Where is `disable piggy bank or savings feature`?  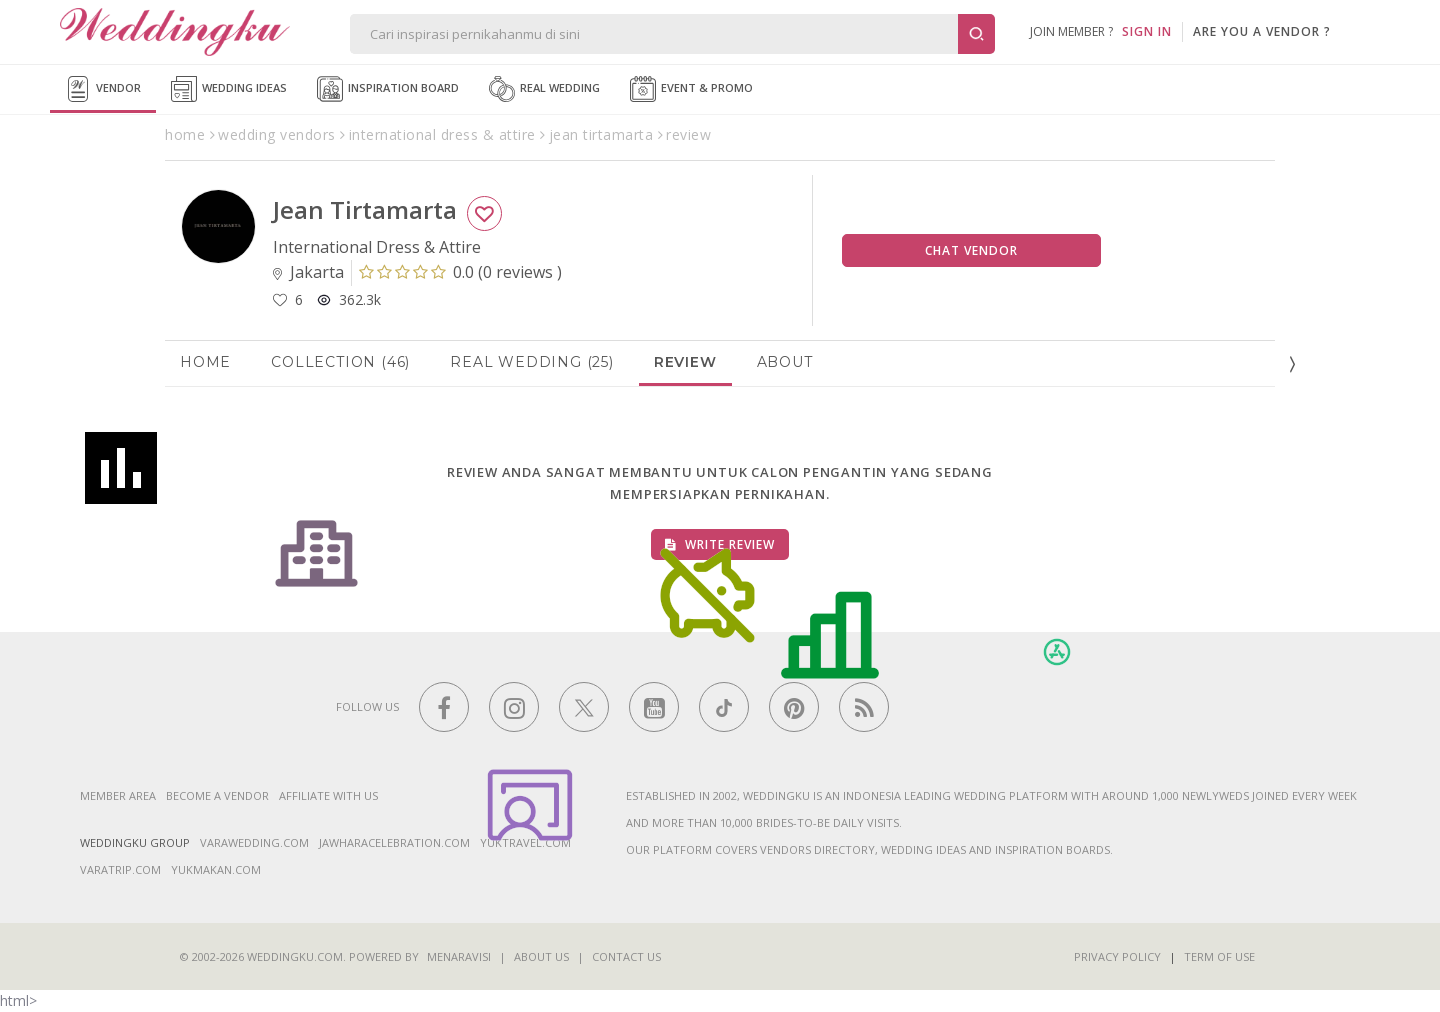
disable piggy bank or savings feature is located at coordinates (707, 595).